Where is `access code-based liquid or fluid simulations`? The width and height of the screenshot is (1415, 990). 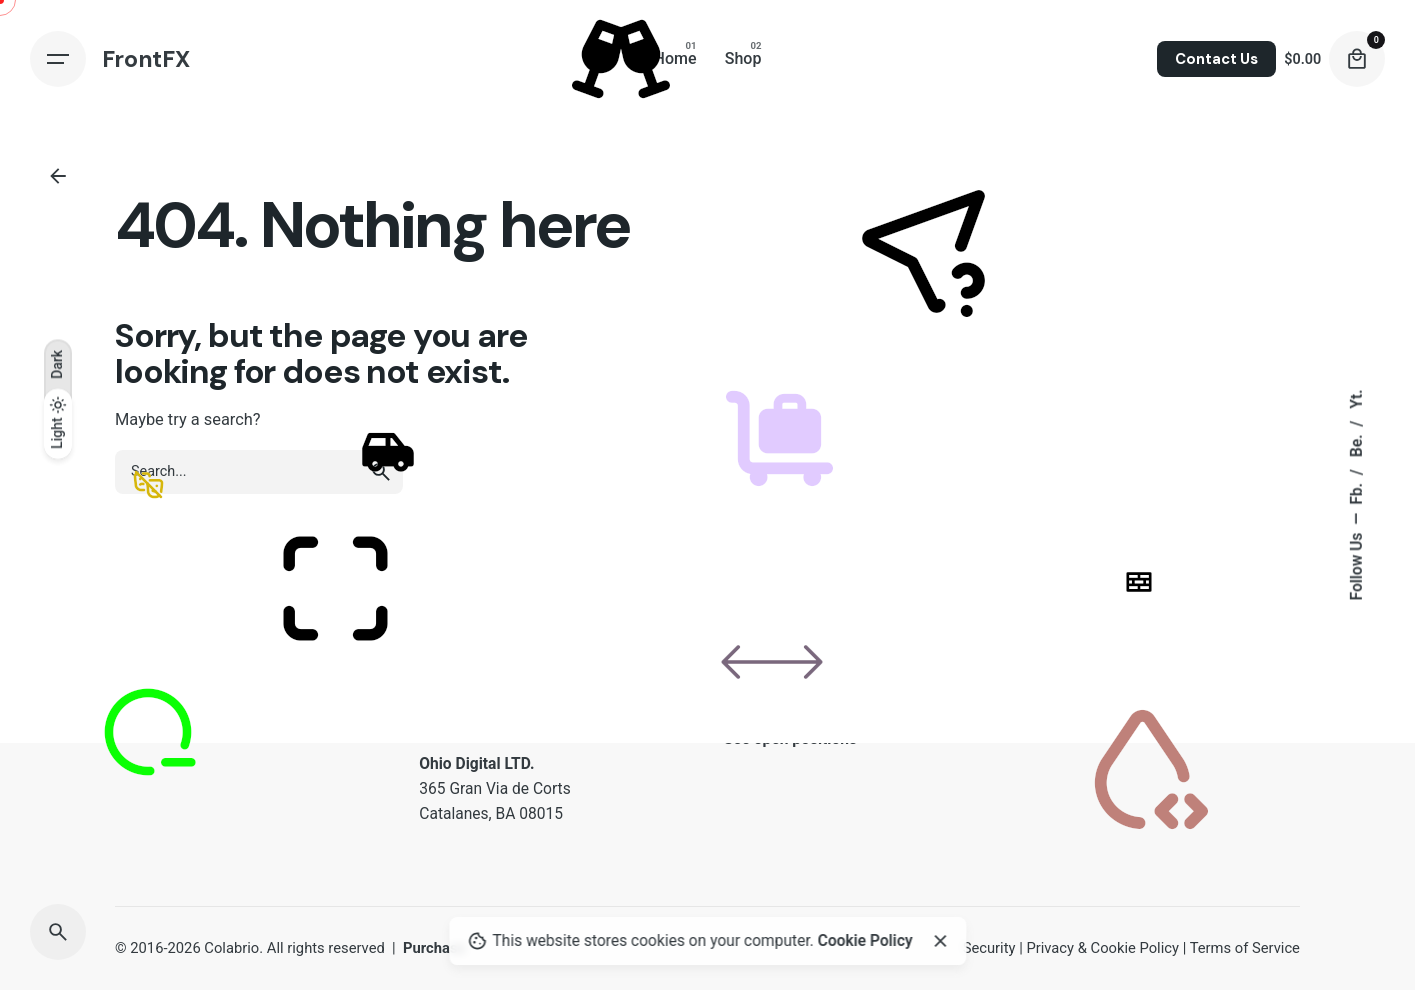 access code-based liquid or fluid simulations is located at coordinates (1142, 769).